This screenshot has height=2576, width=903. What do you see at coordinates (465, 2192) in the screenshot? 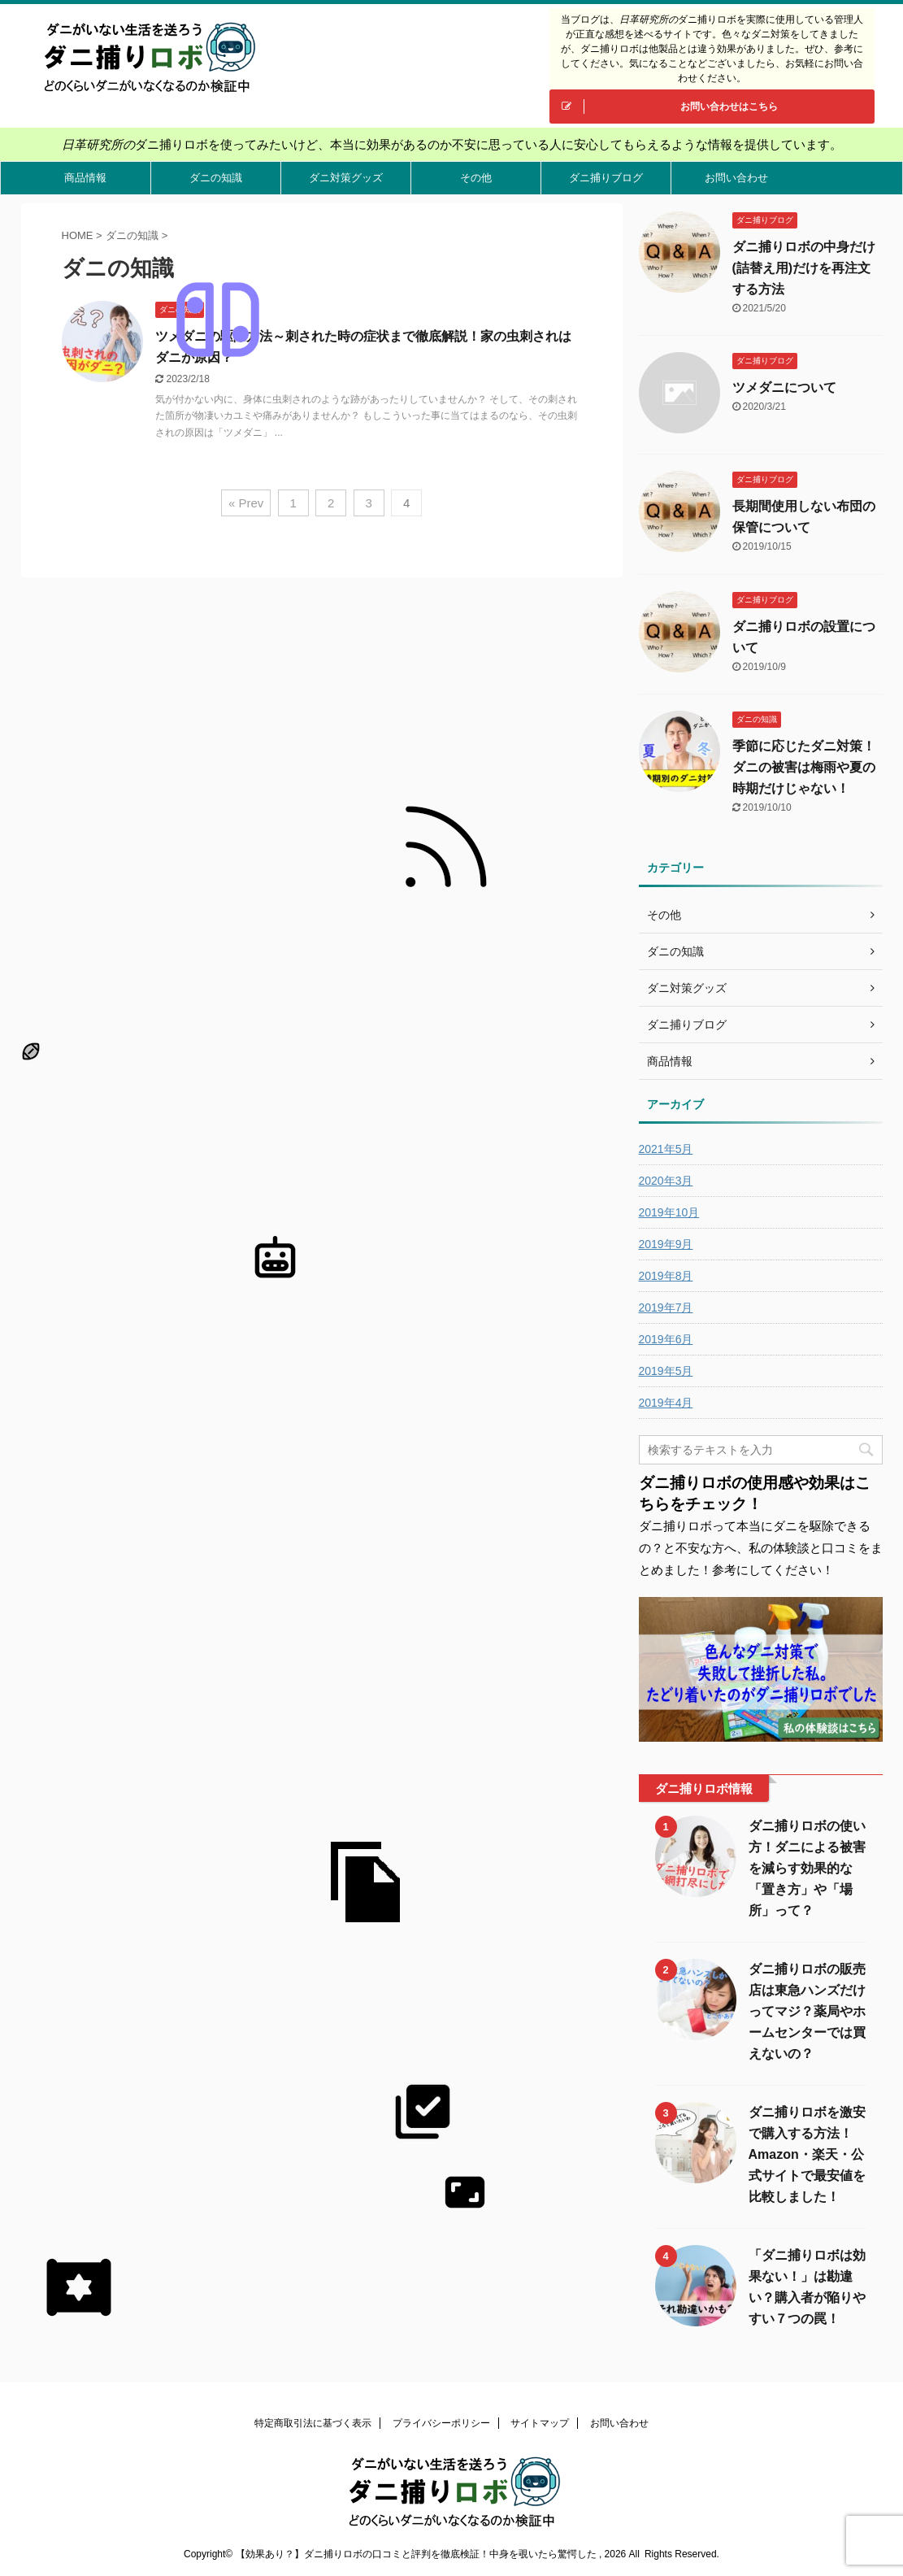
I see `adjust image or video aspect ratio` at bounding box center [465, 2192].